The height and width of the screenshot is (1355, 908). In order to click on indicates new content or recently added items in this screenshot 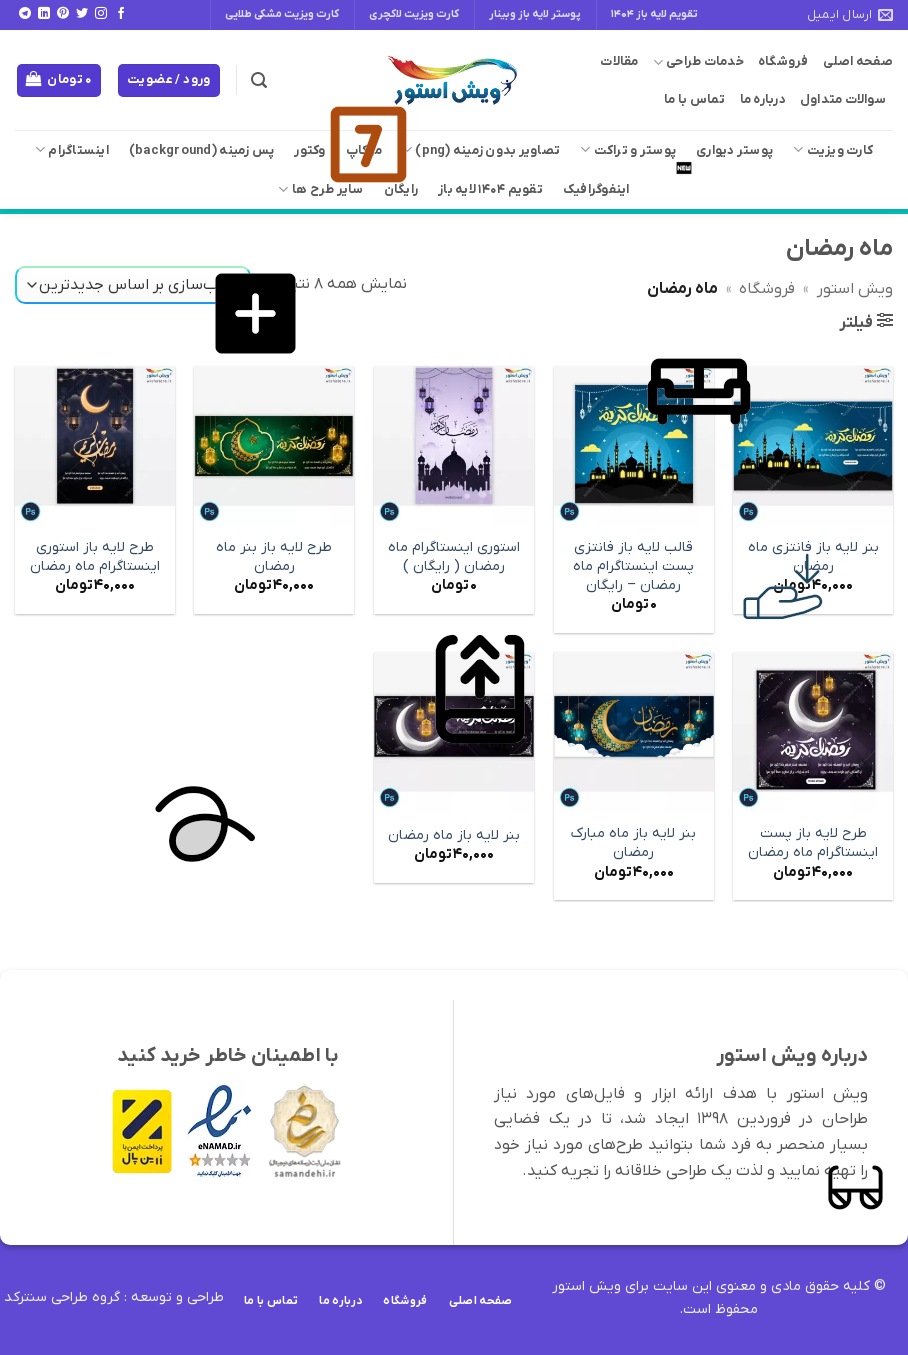, I will do `click(684, 168)`.